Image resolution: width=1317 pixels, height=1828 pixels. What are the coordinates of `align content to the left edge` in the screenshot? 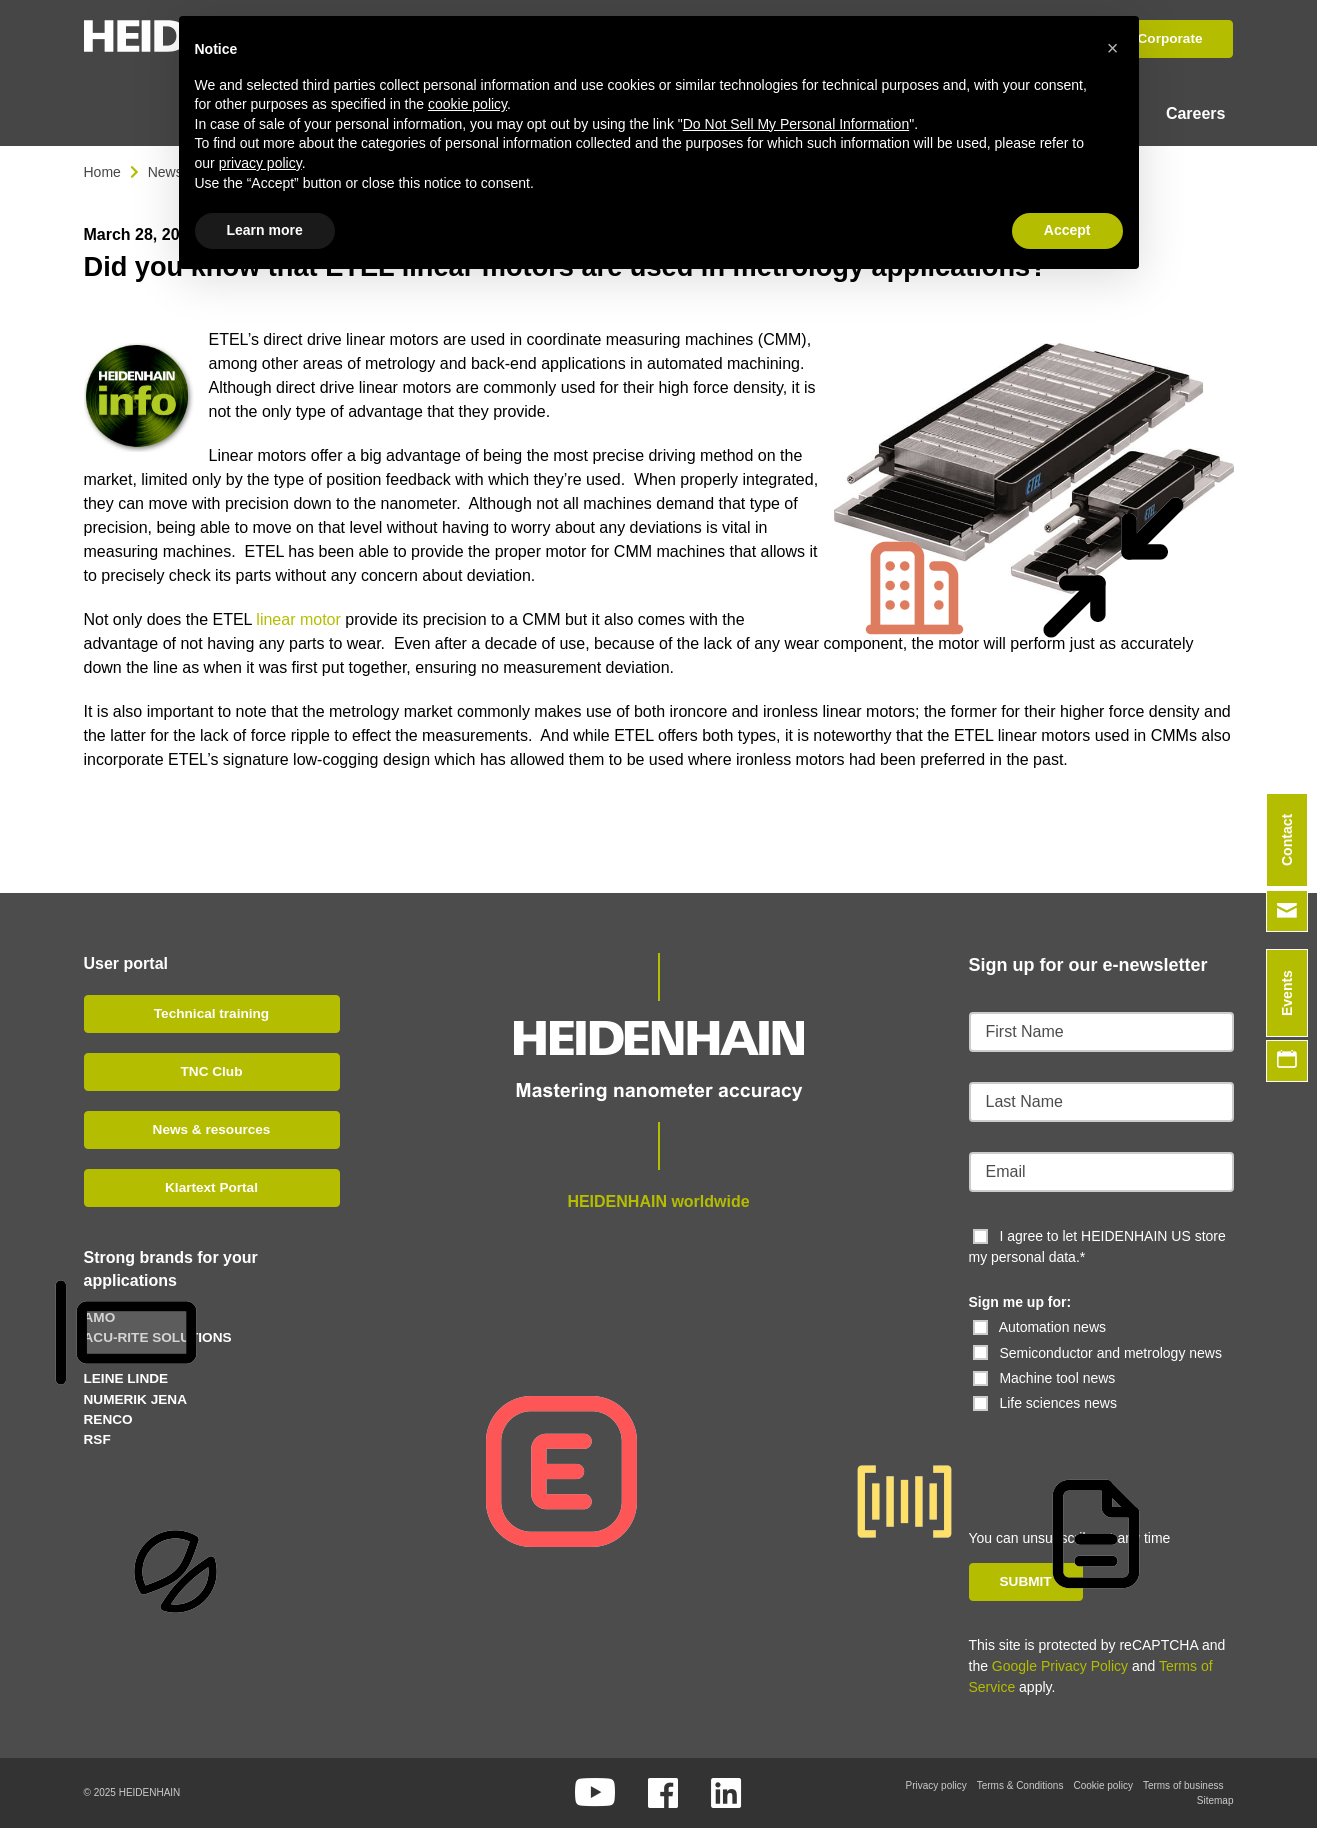 It's located at (123, 1332).